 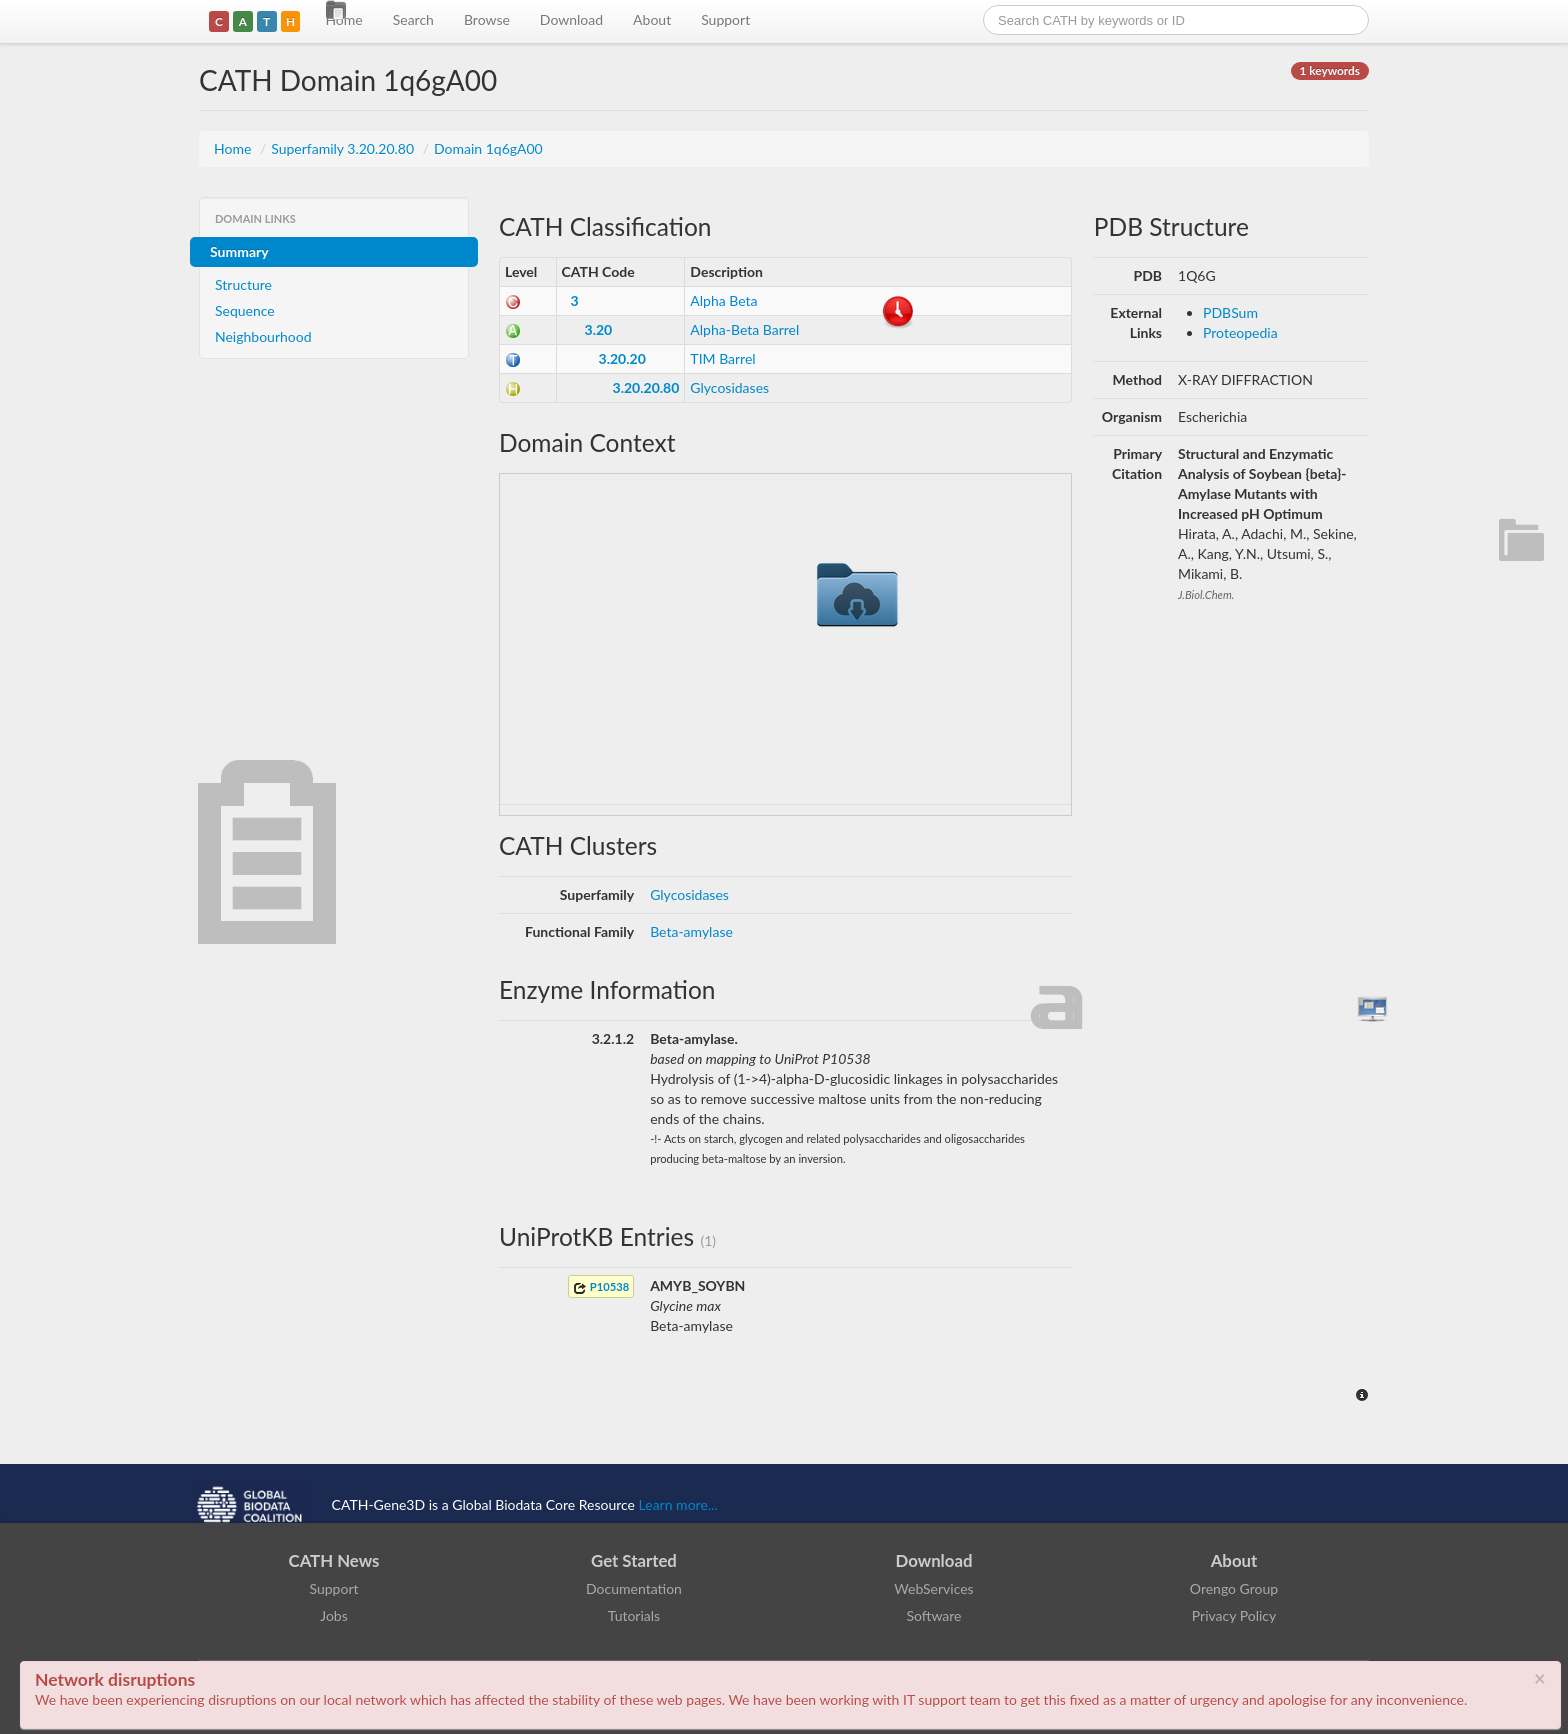 I want to click on indicates an urgent or time-sensitive notification, so click(x=898, y=312).